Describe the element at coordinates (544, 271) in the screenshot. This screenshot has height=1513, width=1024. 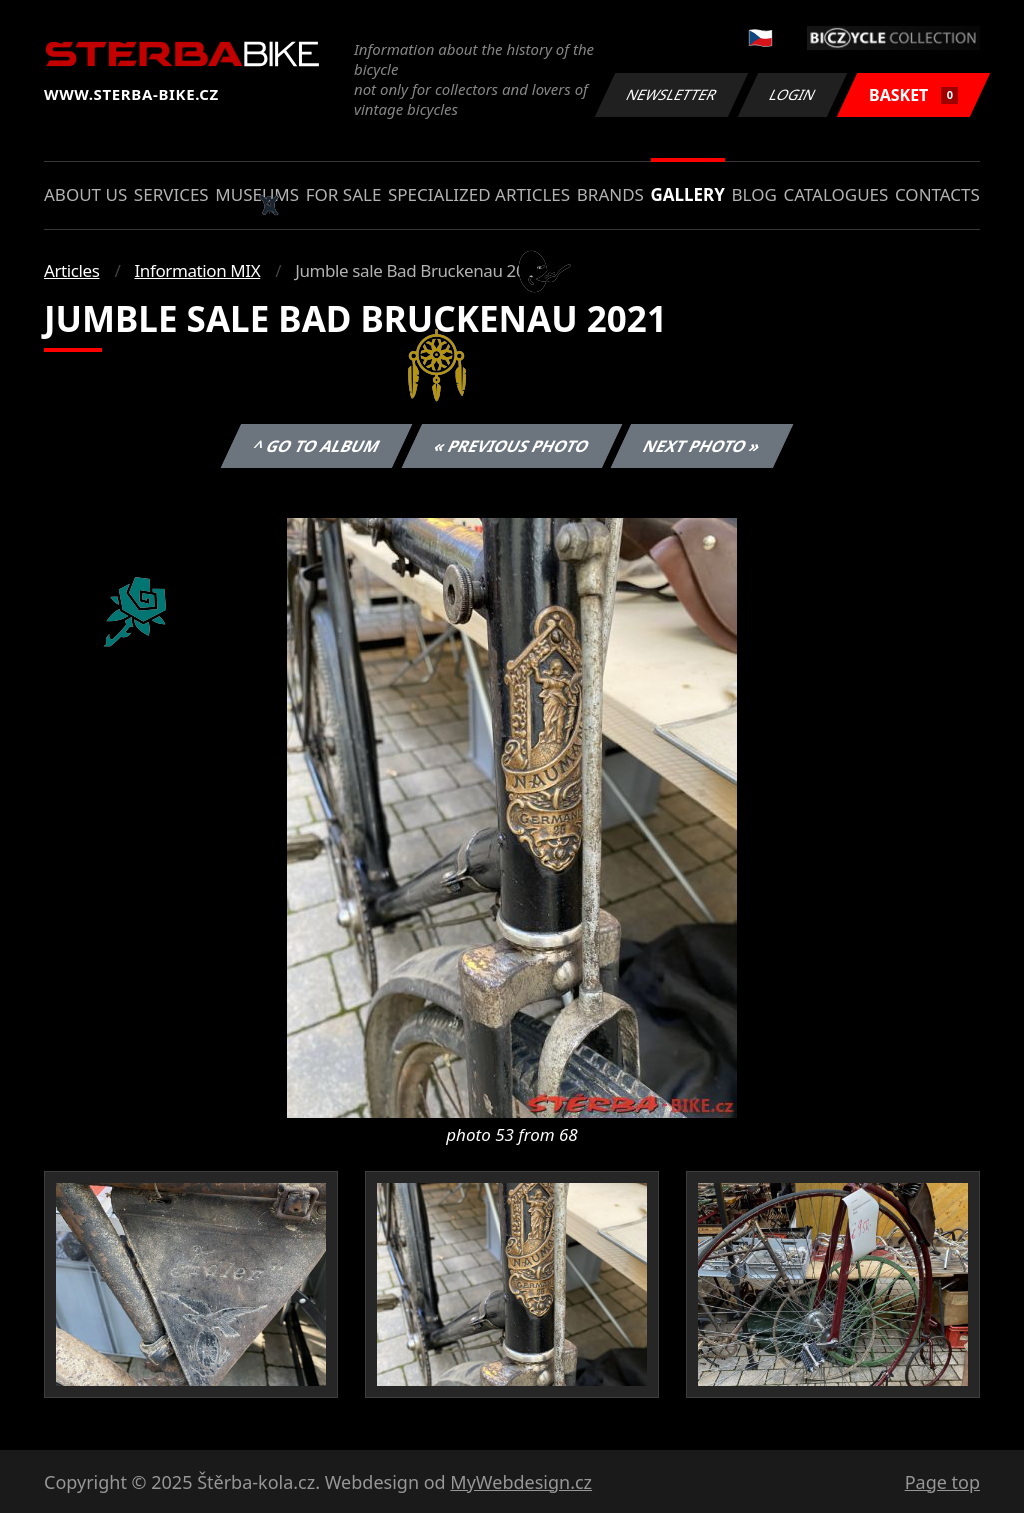
I see `indicates eating or mealtime activity` at that location.